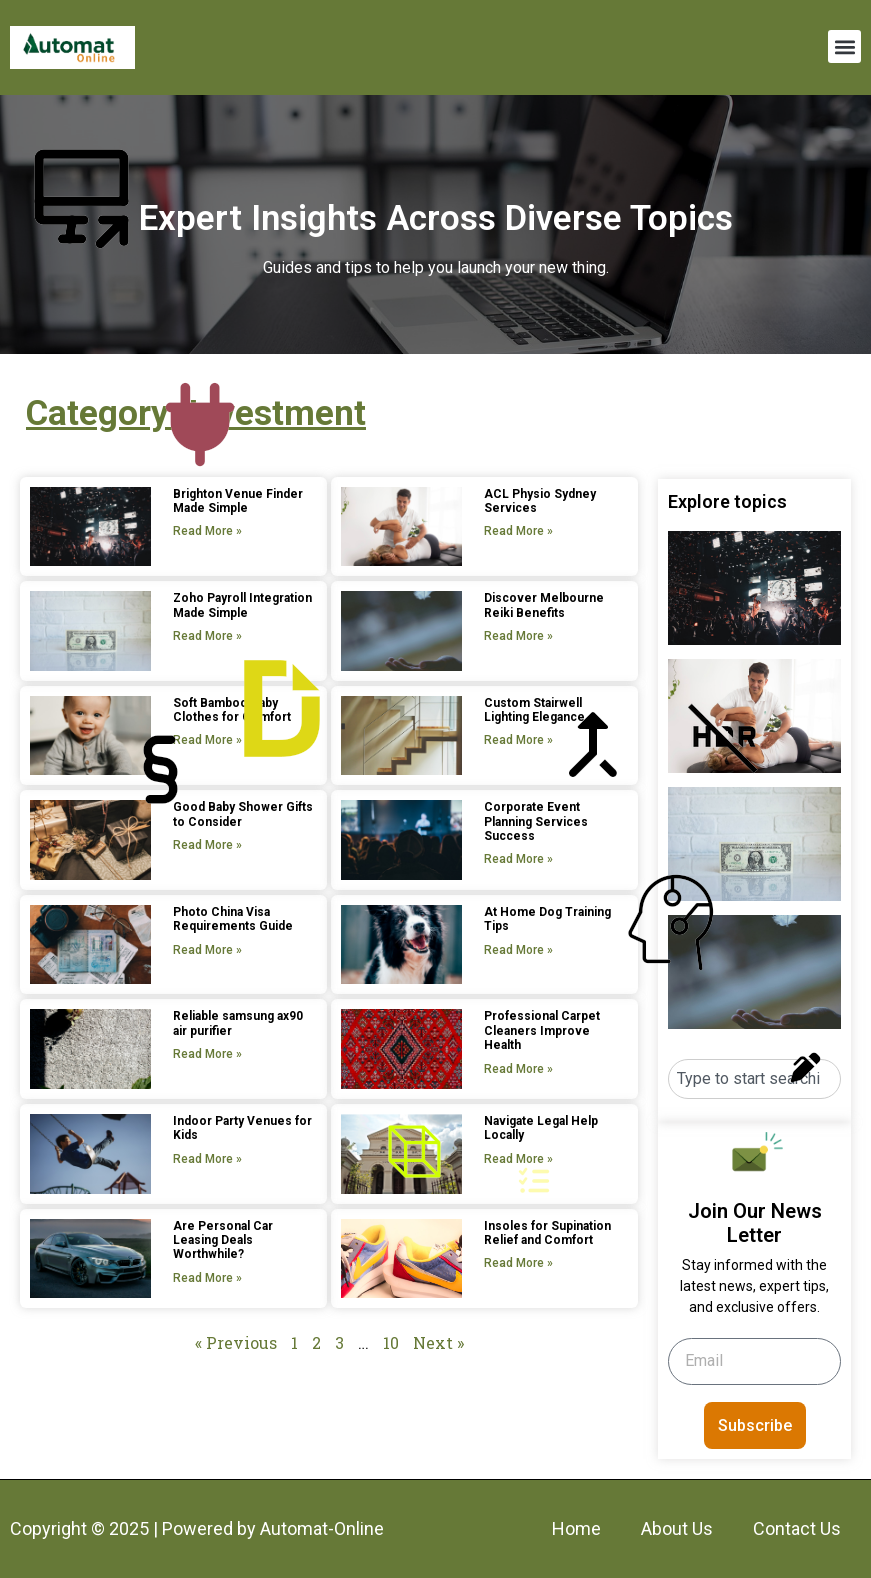 This screenshot has height=1578, width=871. Describe the element at coordinates (724, 736) in the screenshot. I see `disable HDR mode in camera settings` at that location.